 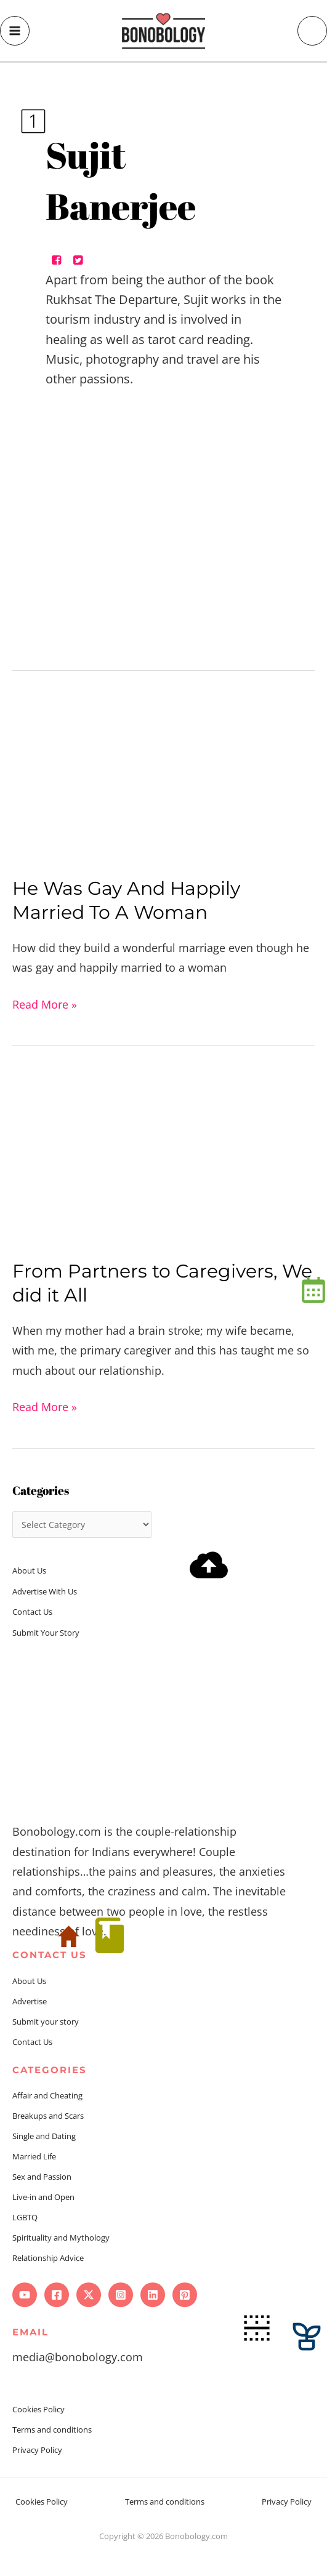 What do you see at coordinates (257, 2328) in the screenshot?
I see `add horizontal border to selected cells` at bounding box center [257, 2328].